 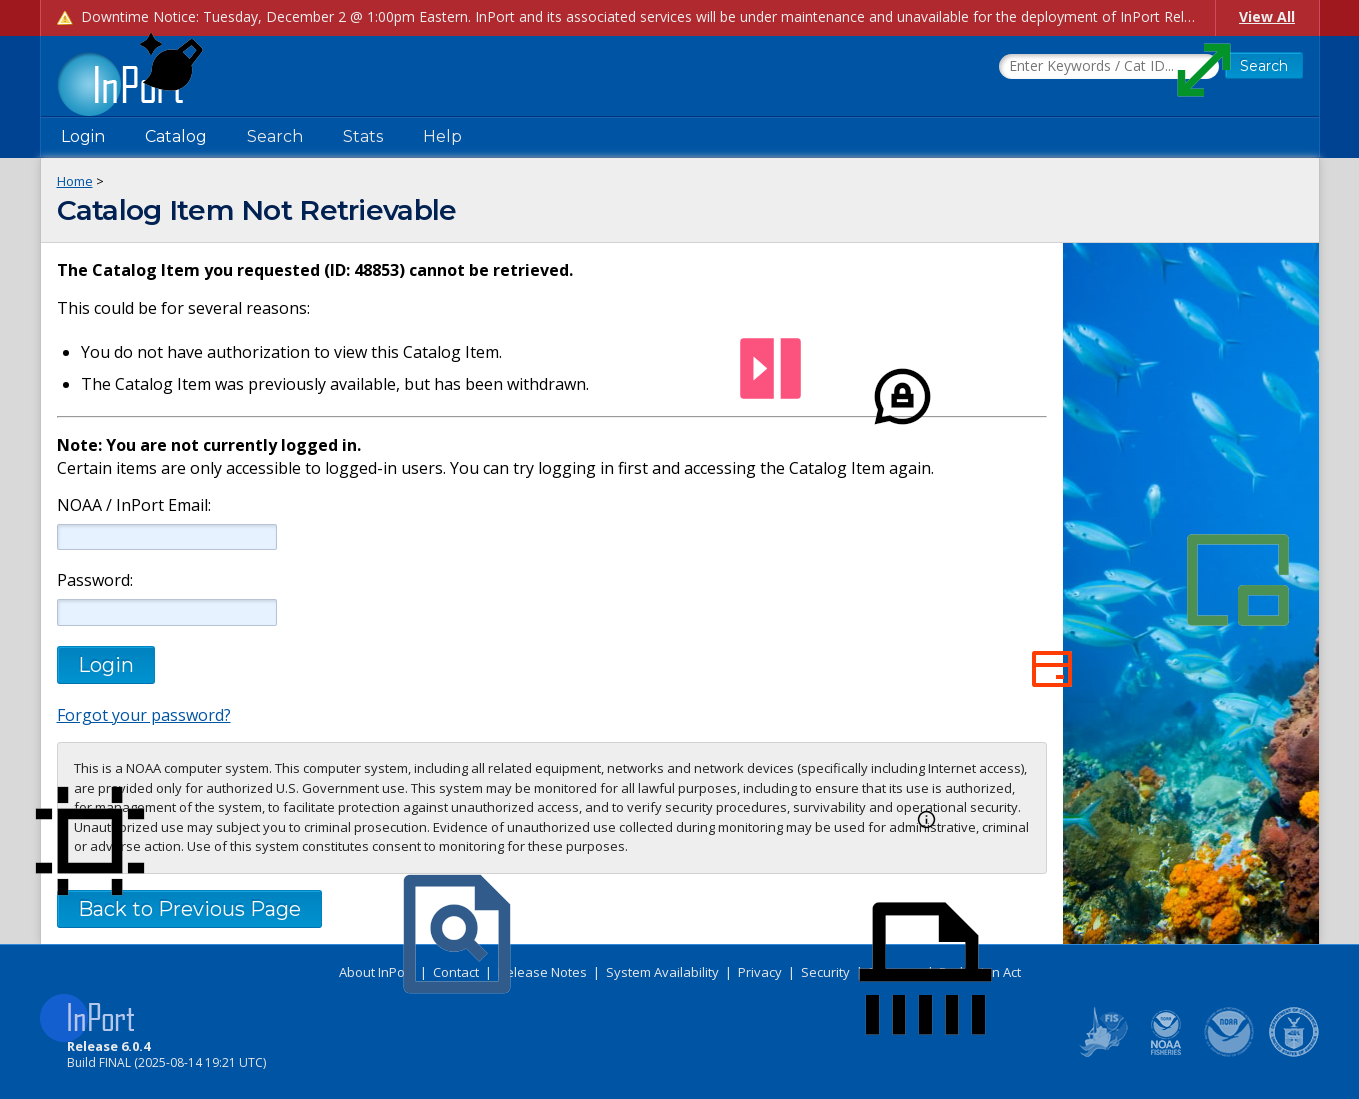 What do you see at coordinates (1238, 580) in the screenshot?
I see `enable picture-in-picture mode` at bounding box center [1238, 580].